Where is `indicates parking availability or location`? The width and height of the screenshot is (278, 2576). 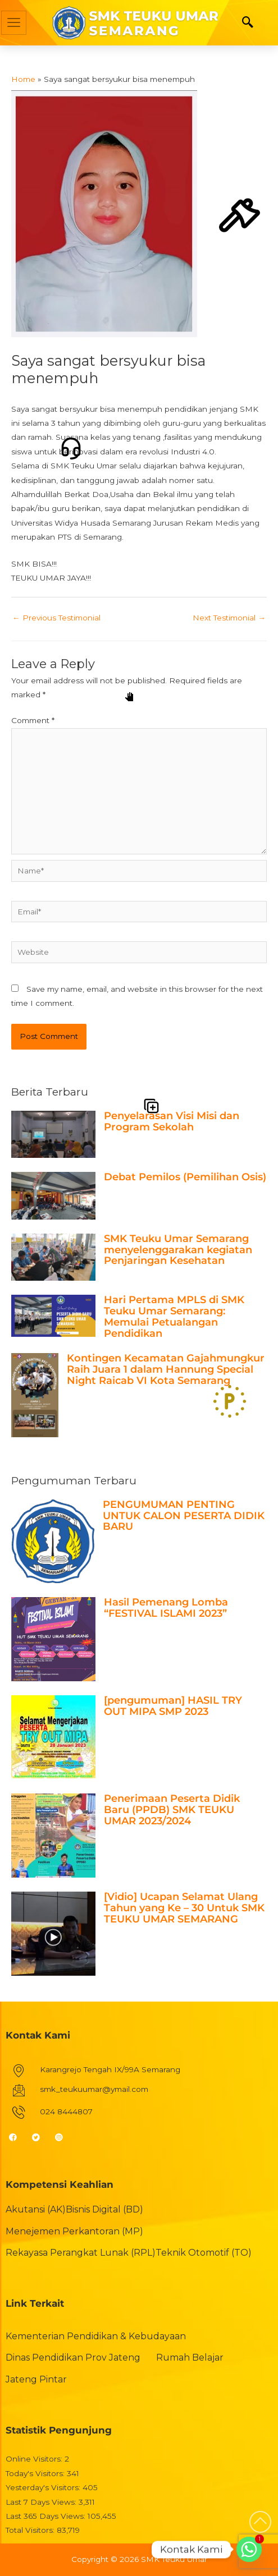 indicates parking availability or location is located at coordinates (230, 1401).